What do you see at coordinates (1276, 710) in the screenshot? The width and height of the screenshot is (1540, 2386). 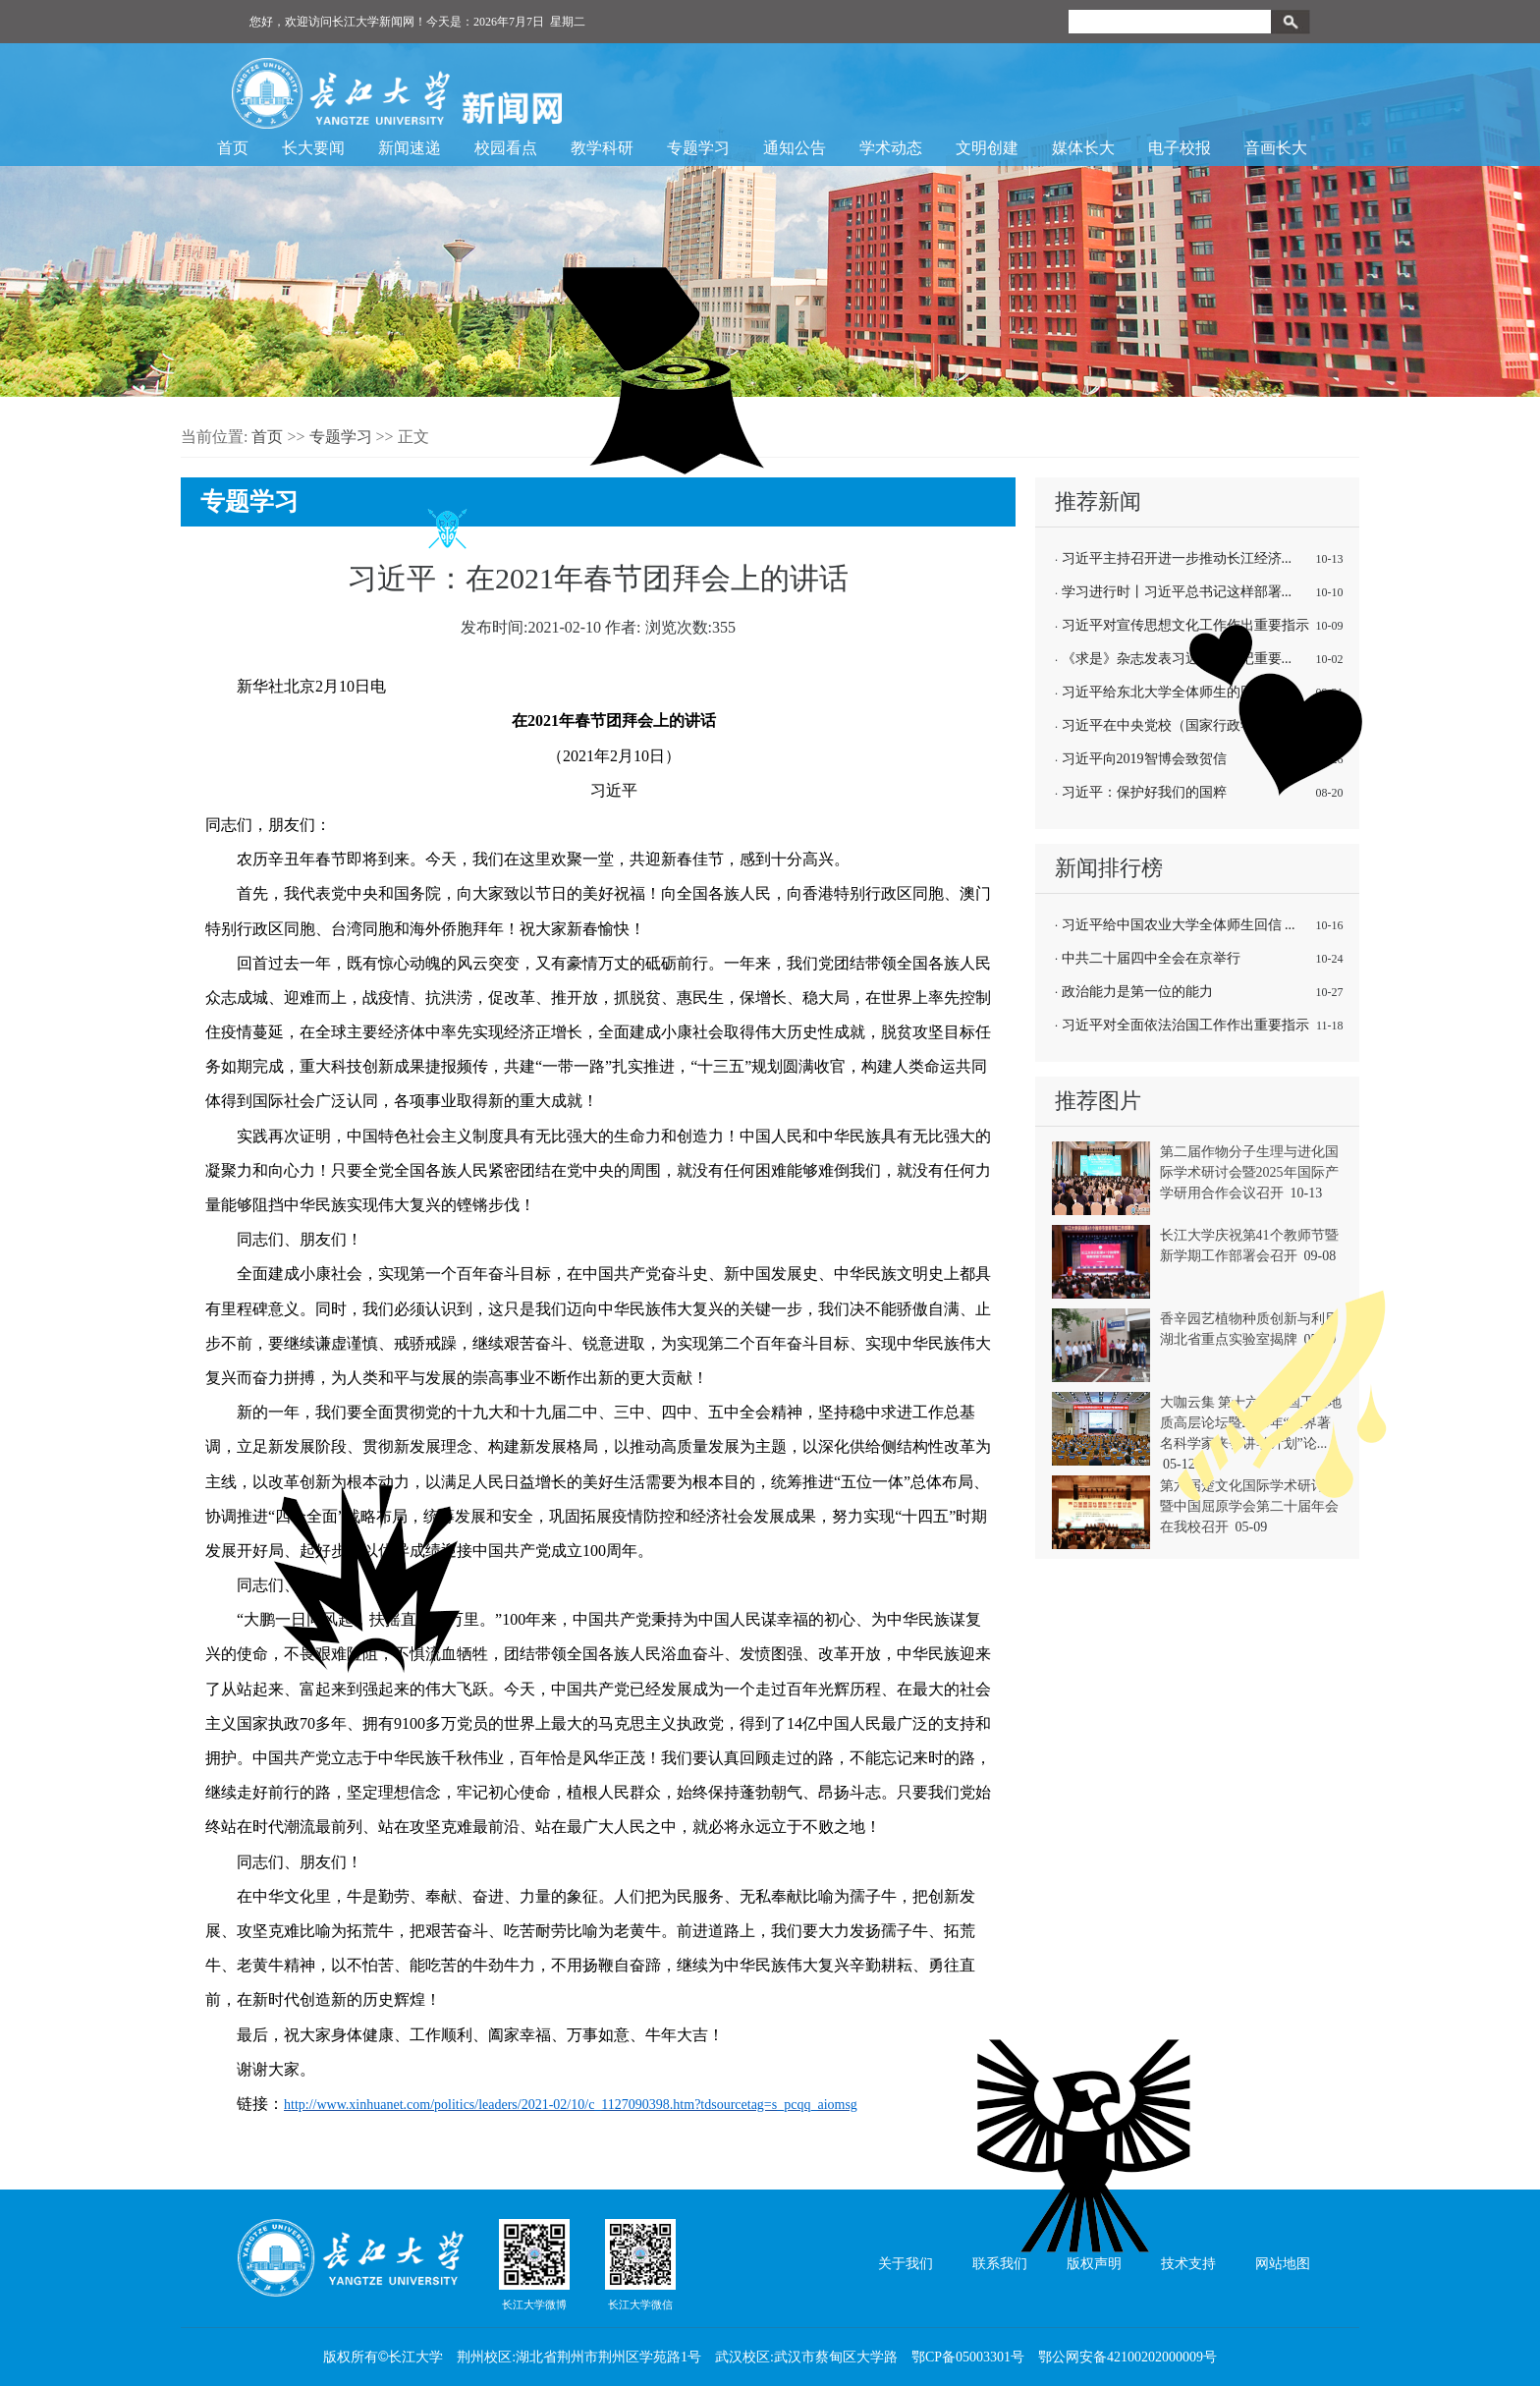 I see `indicates a charm or affection bonus in gameplay` at bounding box center [1276, 710].